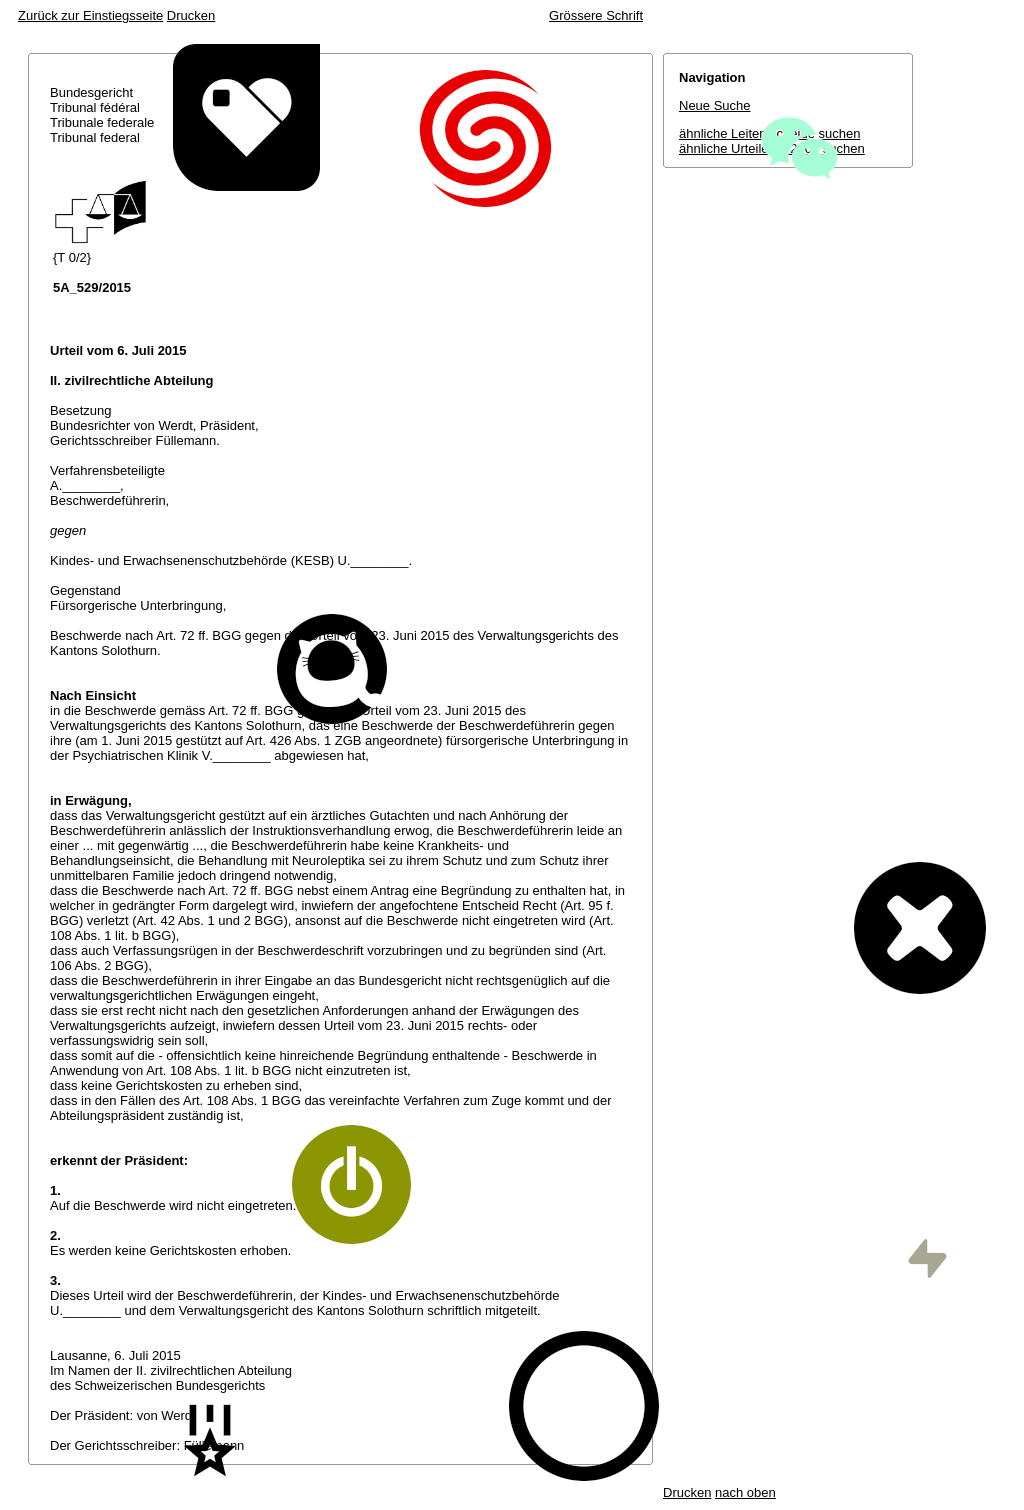 This screenshot has width=1024, height=1510. What do you see at coordinates (799, 148) in the screenshot?
I see `open wechat messaging app` at bounding box center [799, 148].